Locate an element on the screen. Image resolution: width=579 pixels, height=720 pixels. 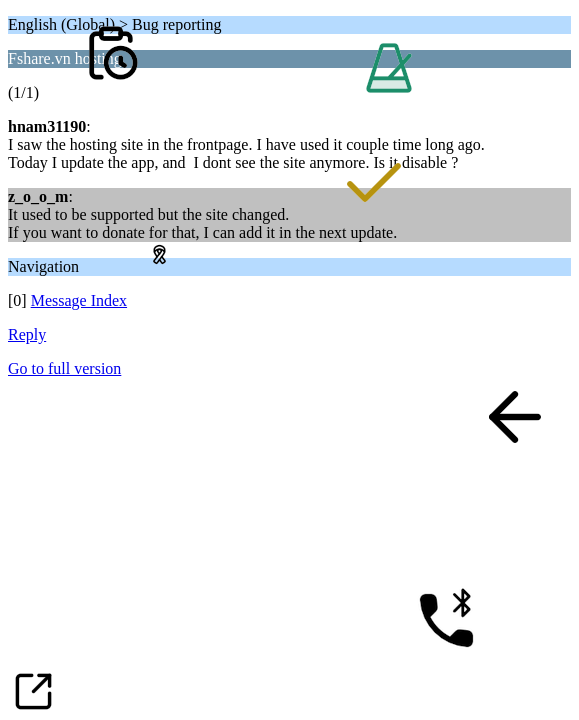
go back to the previous screen is located at coordinates (515, 417).